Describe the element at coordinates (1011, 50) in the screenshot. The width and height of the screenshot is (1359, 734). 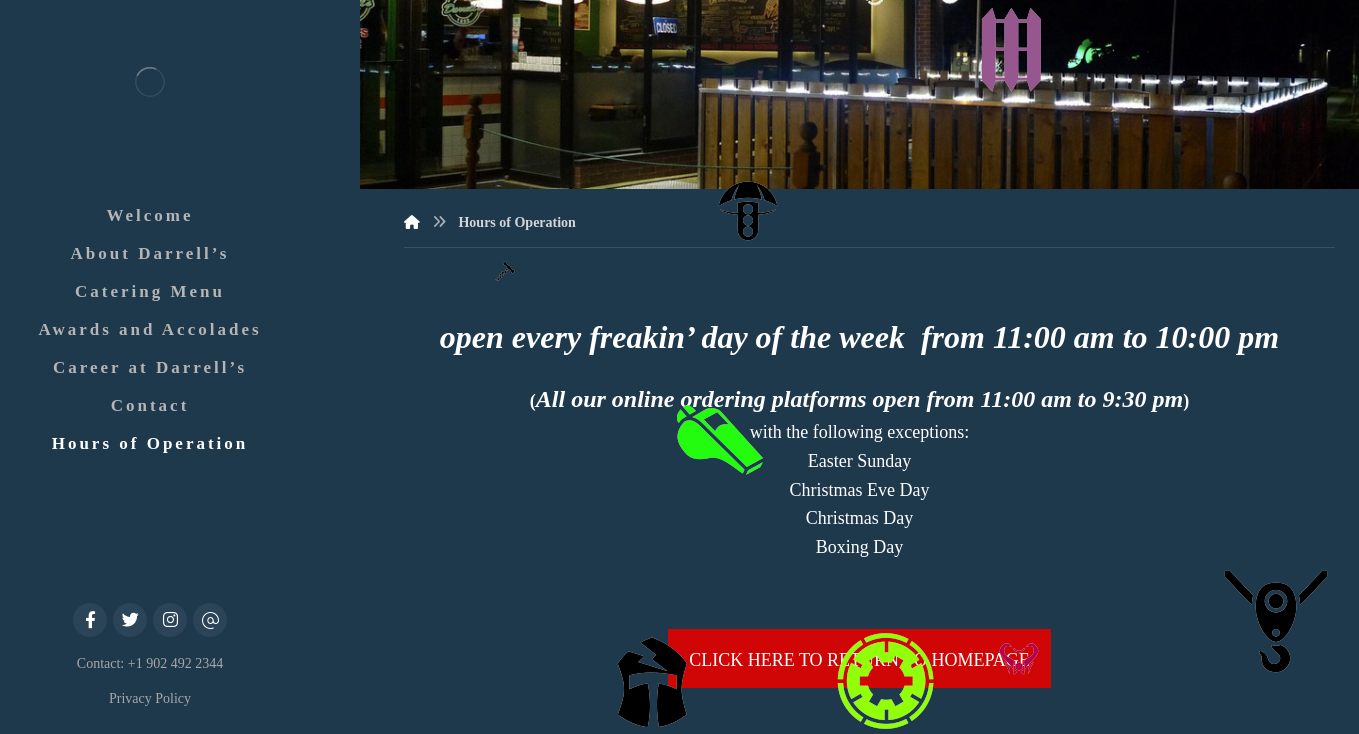
I see `build or place a fence in your game` at that location.